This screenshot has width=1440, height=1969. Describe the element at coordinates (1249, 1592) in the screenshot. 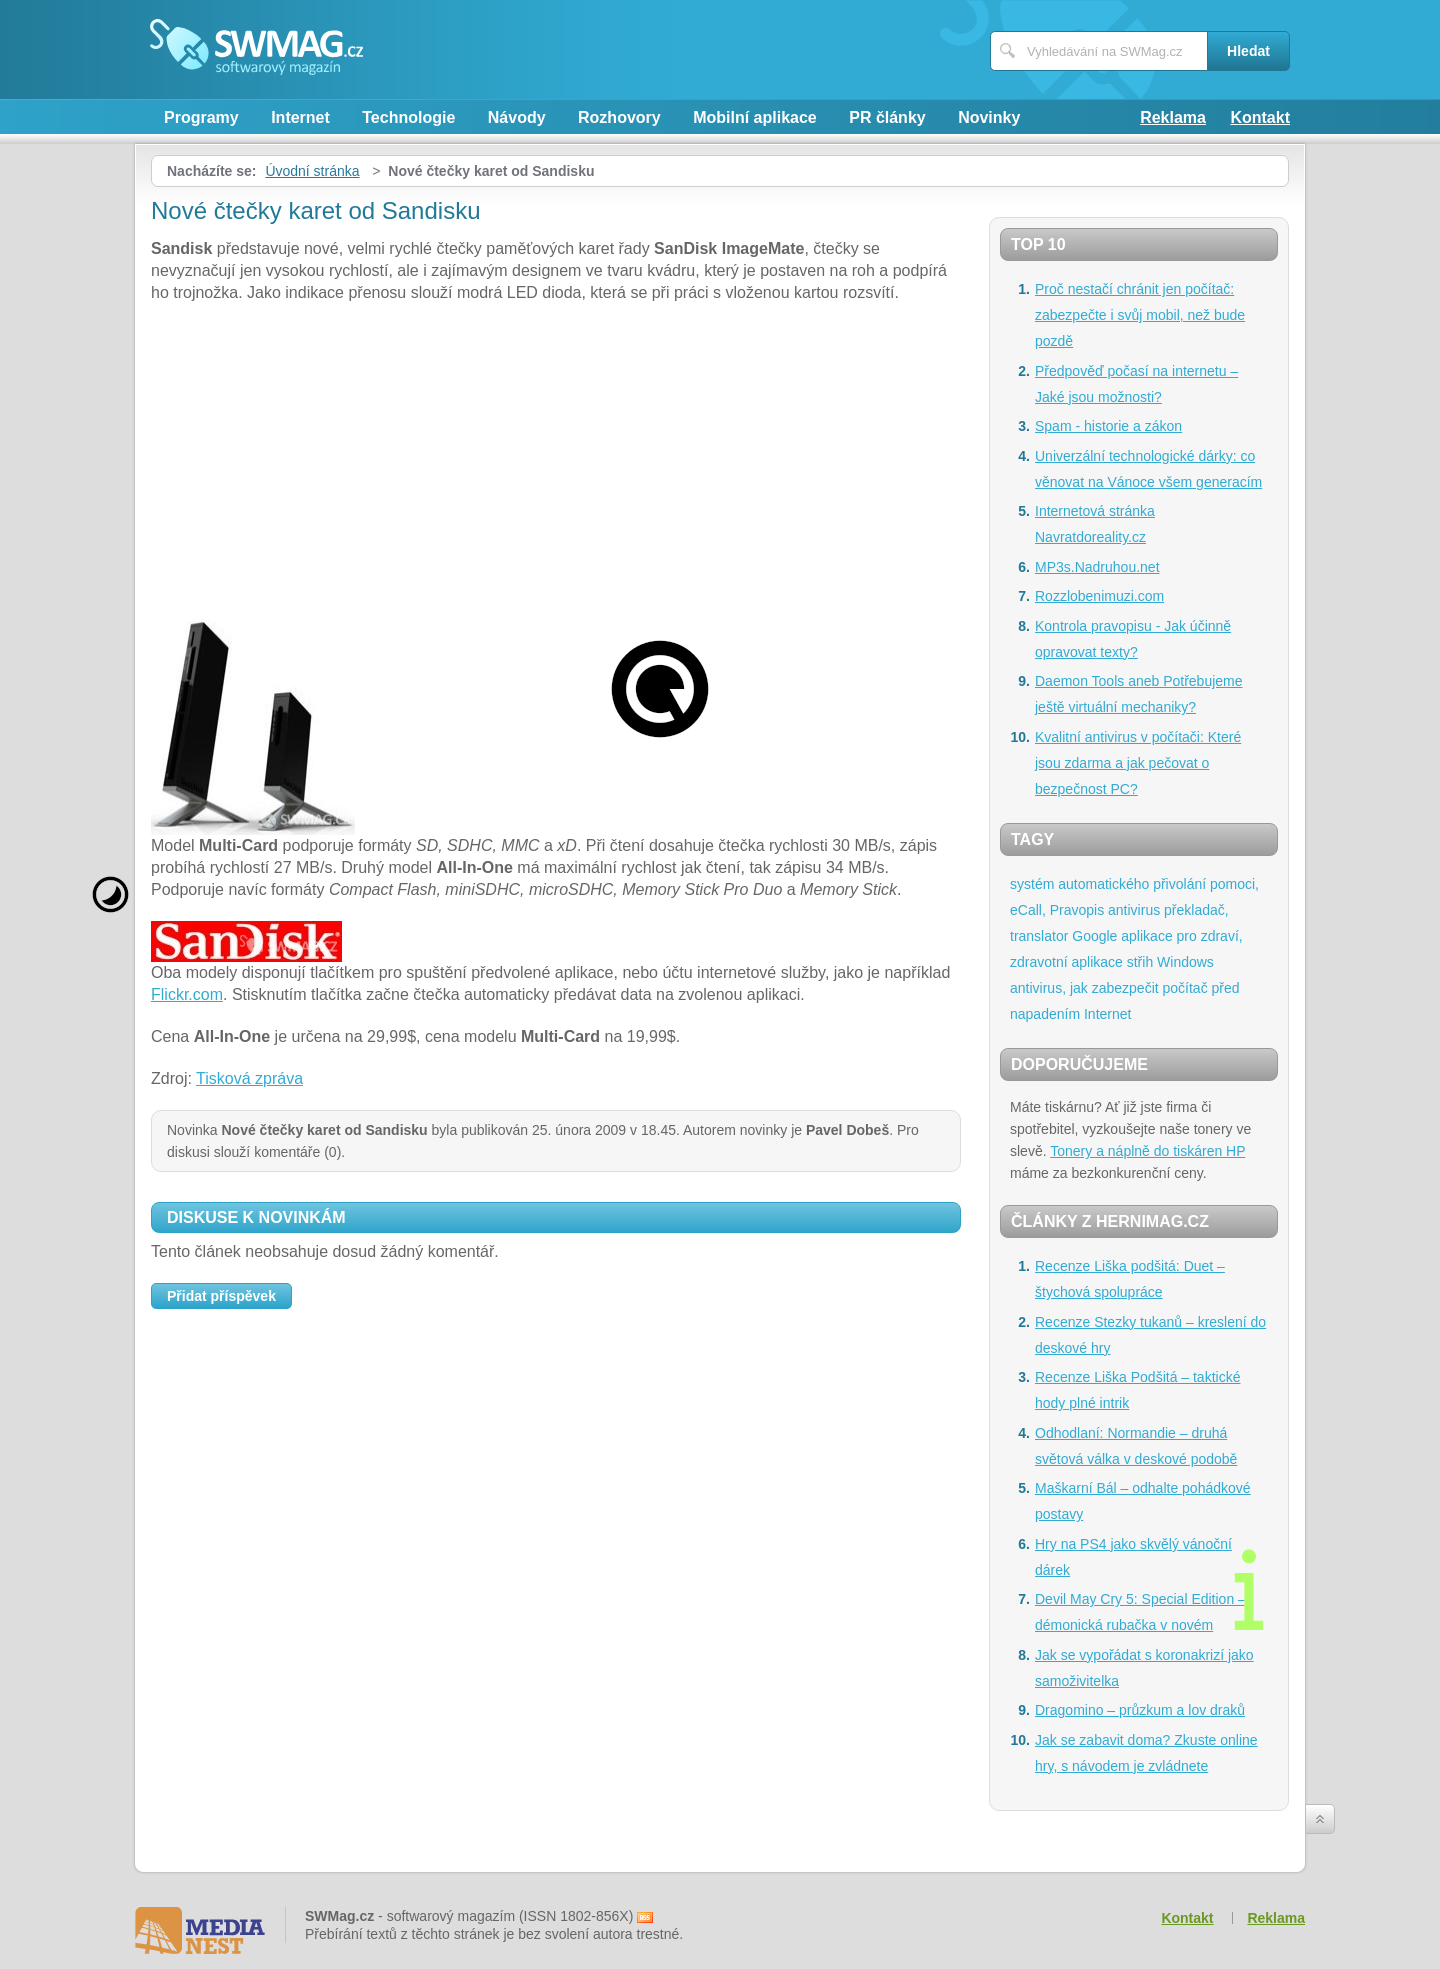

I see `view more information about this item` at that location.